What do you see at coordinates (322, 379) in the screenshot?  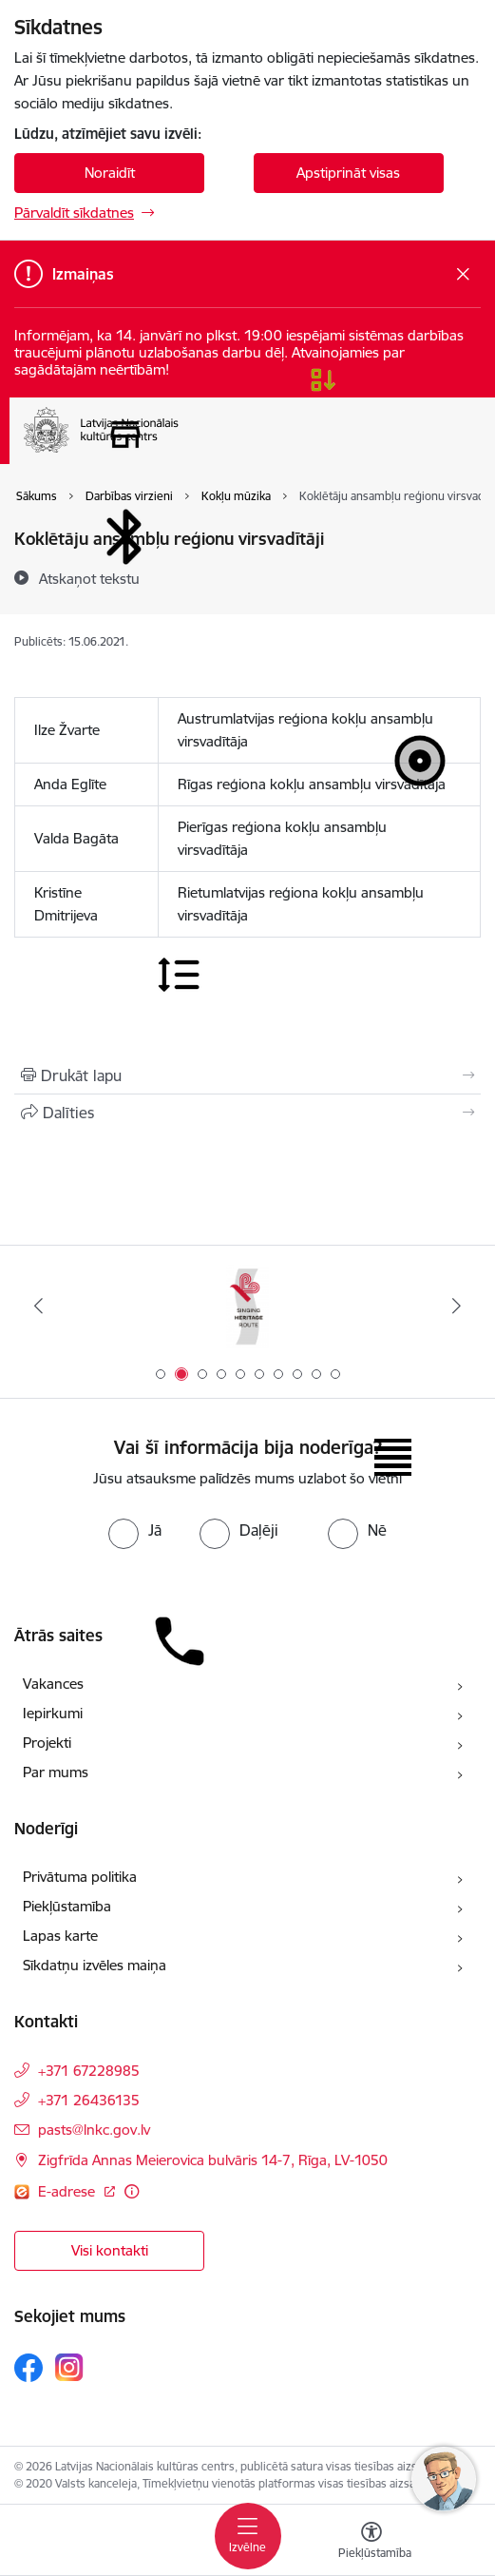 I see `sort list items in descending order` at bounding box center [322, 379].